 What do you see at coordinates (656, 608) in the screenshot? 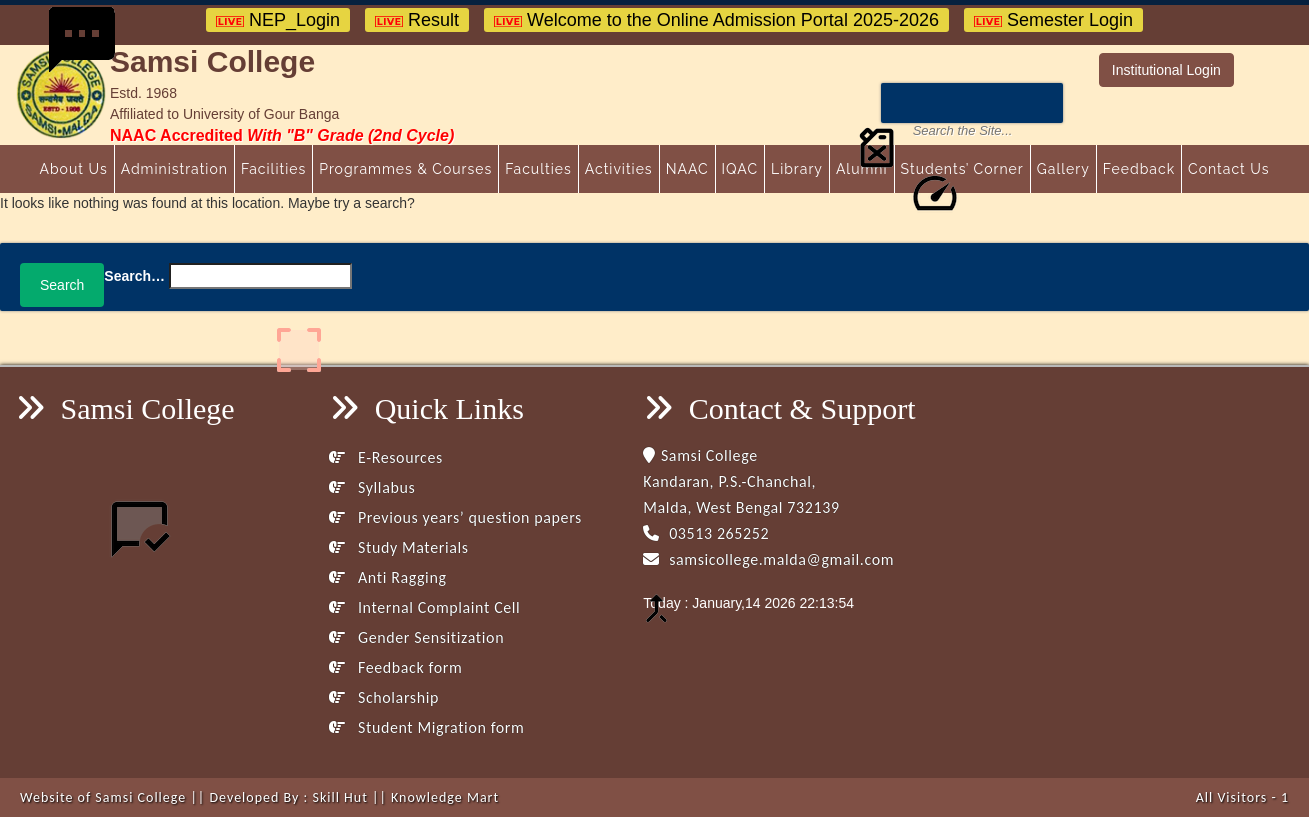
I see `merge branches or items together` at bounding box center [656, 608].